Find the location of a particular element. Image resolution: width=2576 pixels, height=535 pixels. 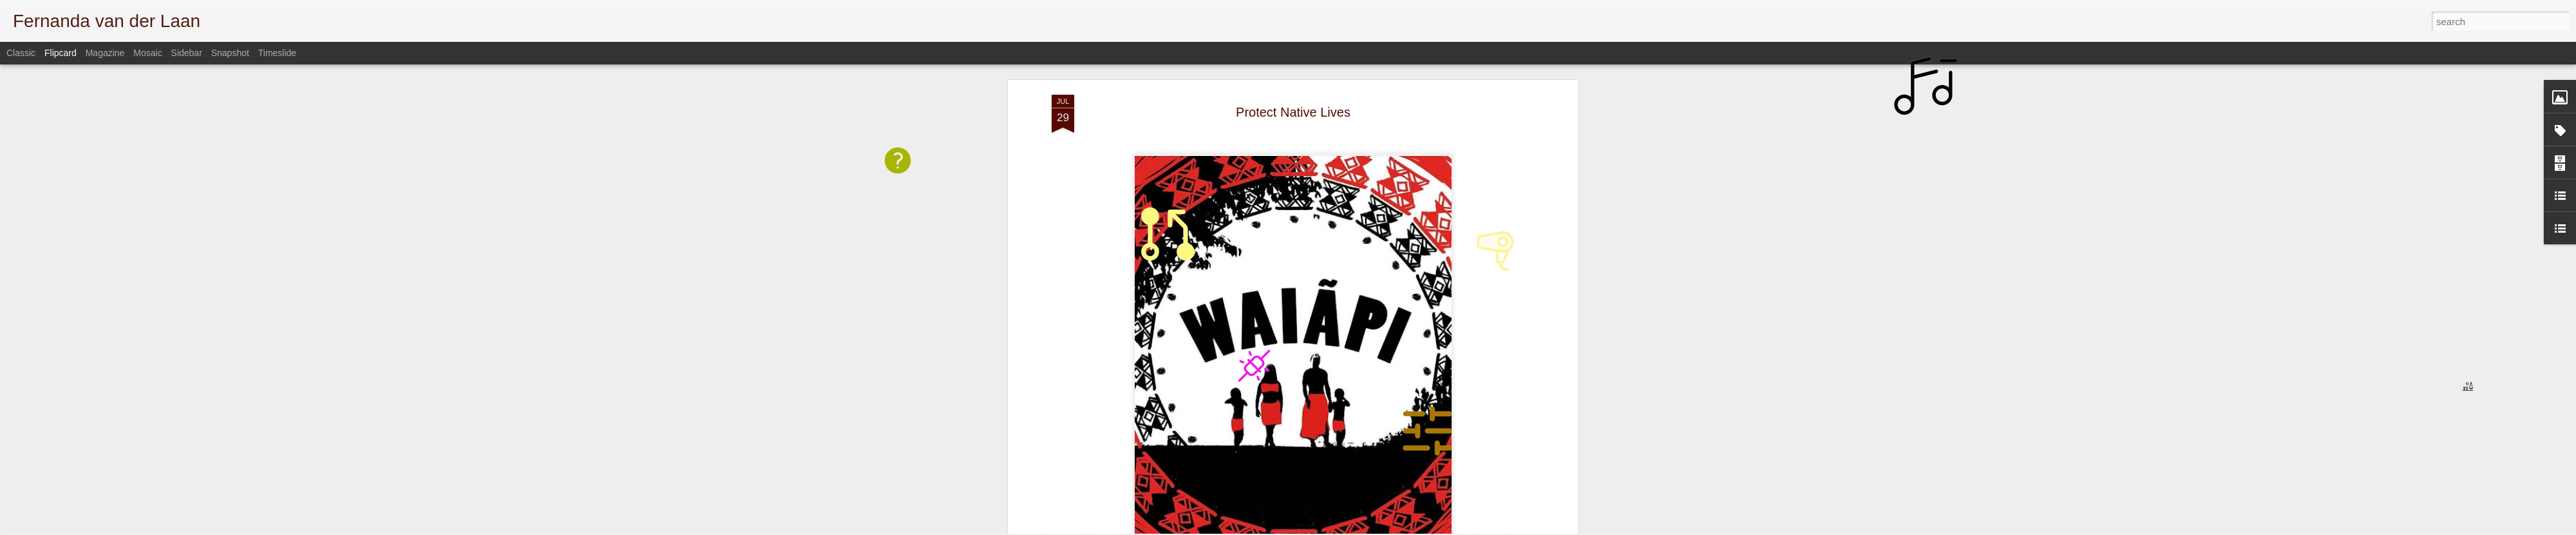

create a new pull request is located at coordinates (1166, 234).